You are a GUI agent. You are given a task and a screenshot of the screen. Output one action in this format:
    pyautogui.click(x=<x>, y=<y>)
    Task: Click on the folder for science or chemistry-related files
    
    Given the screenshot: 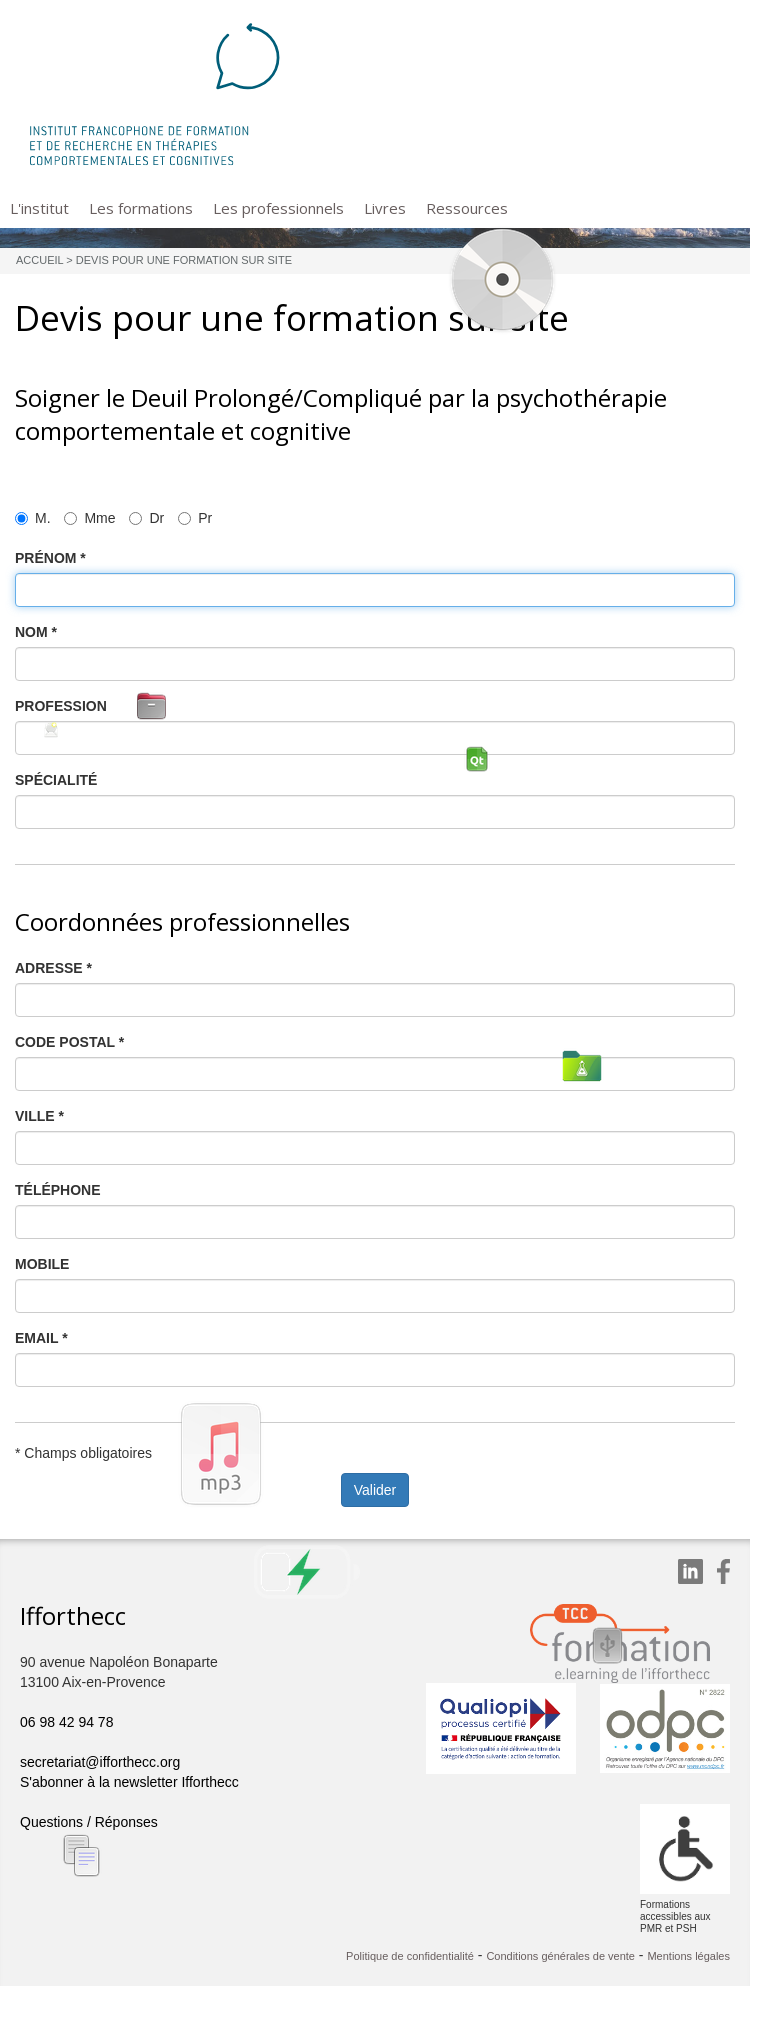 What is the action you would take?
    pyautogui.click(x=582, y=1067)
    